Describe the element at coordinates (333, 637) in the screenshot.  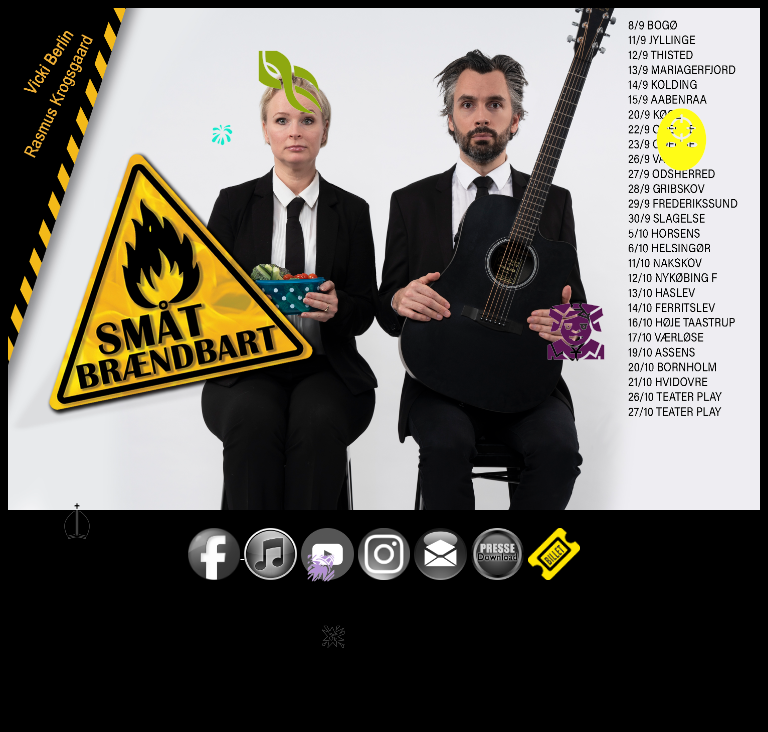
I see `trigger an explosion or blast effect` at that location.